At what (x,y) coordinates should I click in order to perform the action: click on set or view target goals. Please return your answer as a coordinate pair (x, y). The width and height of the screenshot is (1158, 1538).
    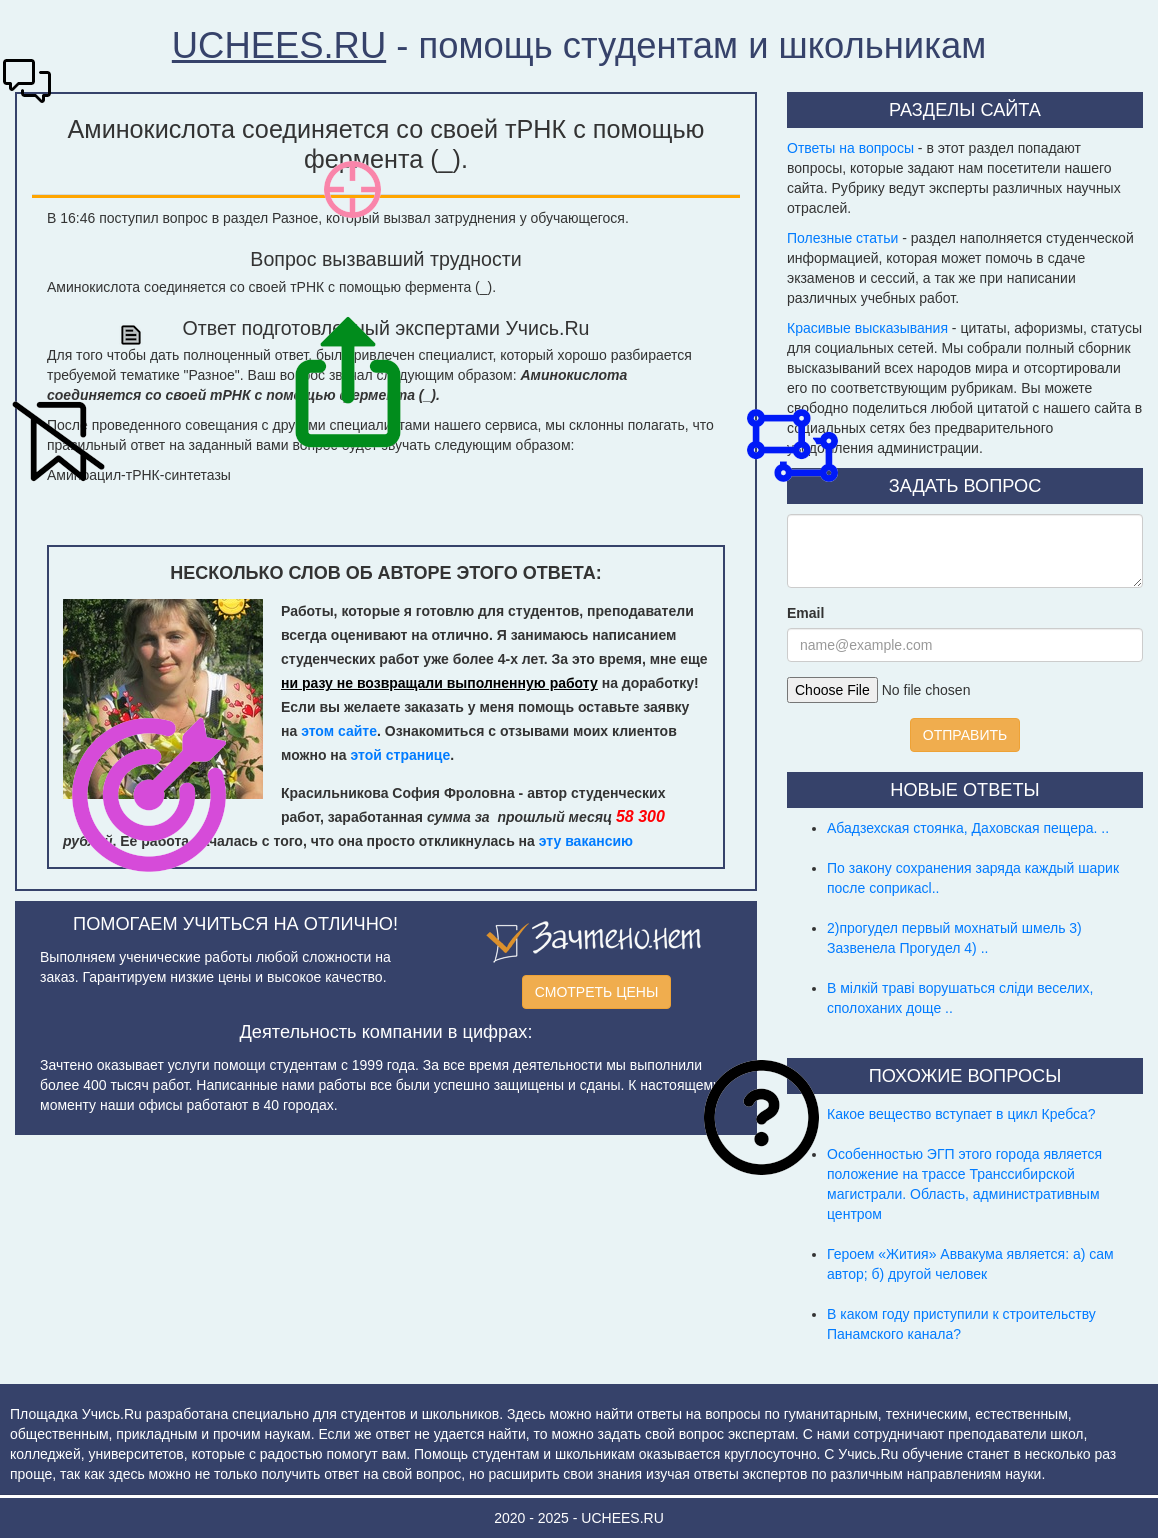
    Looking at the image, I should click on (352, 189).